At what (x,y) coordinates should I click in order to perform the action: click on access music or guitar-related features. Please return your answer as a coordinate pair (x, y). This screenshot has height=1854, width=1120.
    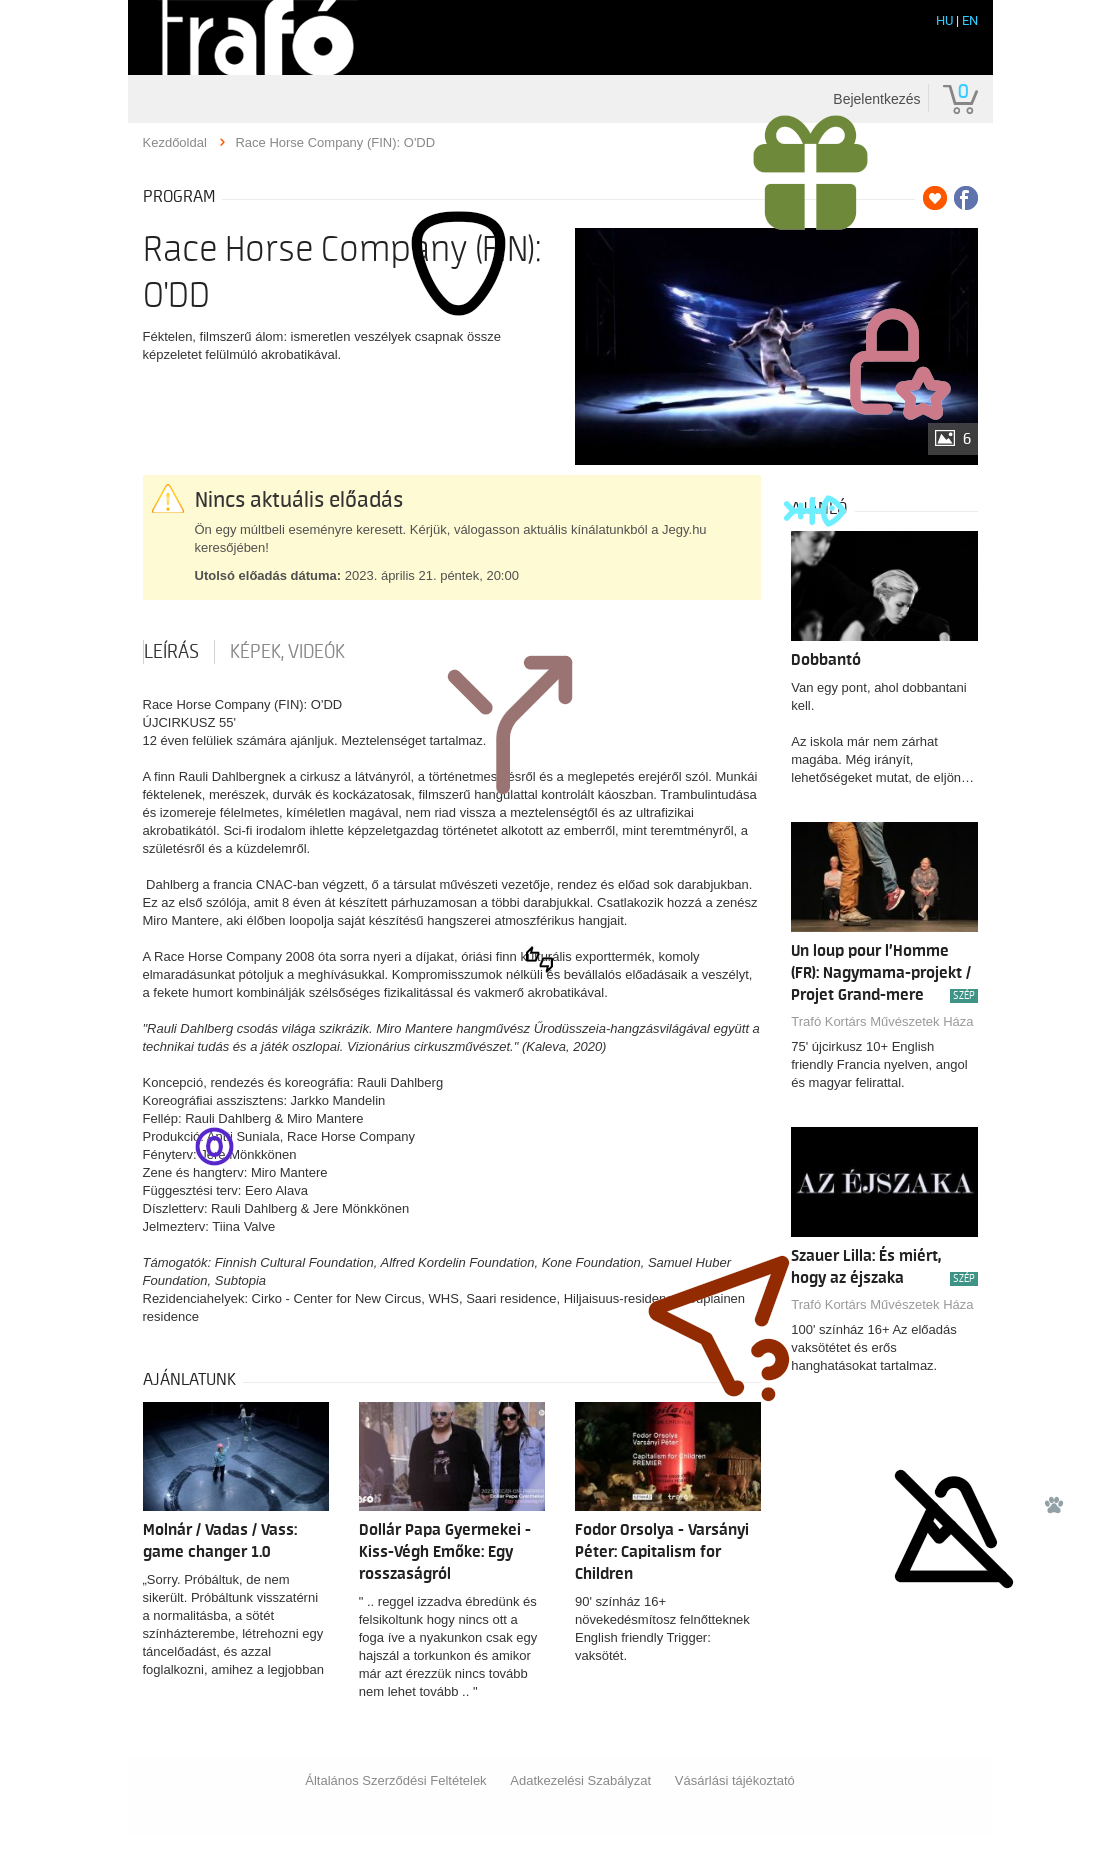
    Looking at the image, I should click on (458, 263).